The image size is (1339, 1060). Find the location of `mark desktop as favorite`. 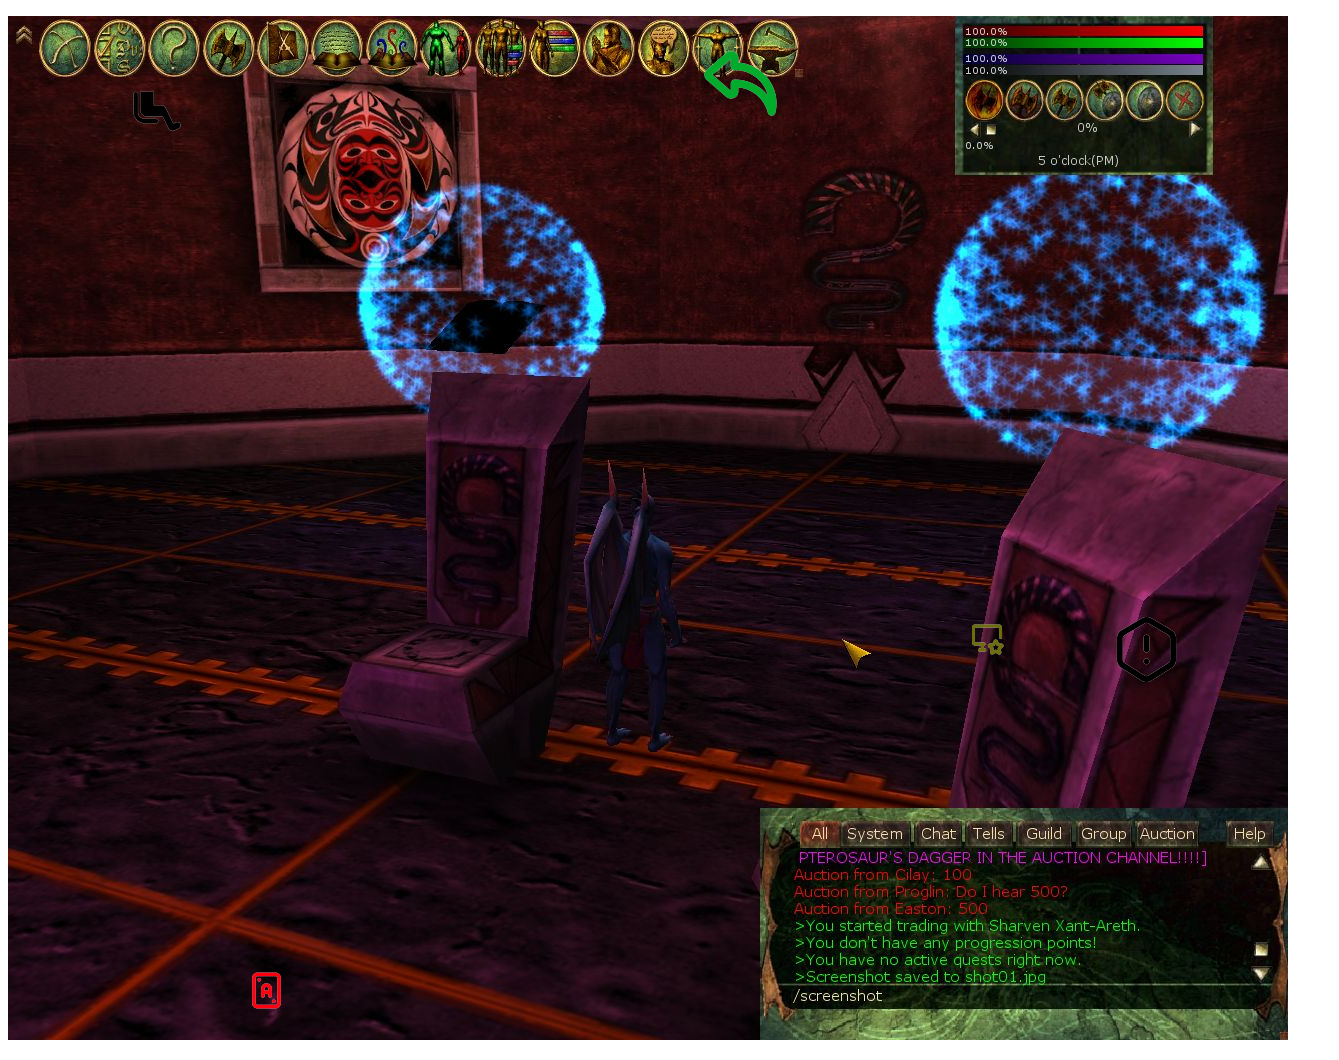

mark desktop as favorite is located at coordinates (987, 638).